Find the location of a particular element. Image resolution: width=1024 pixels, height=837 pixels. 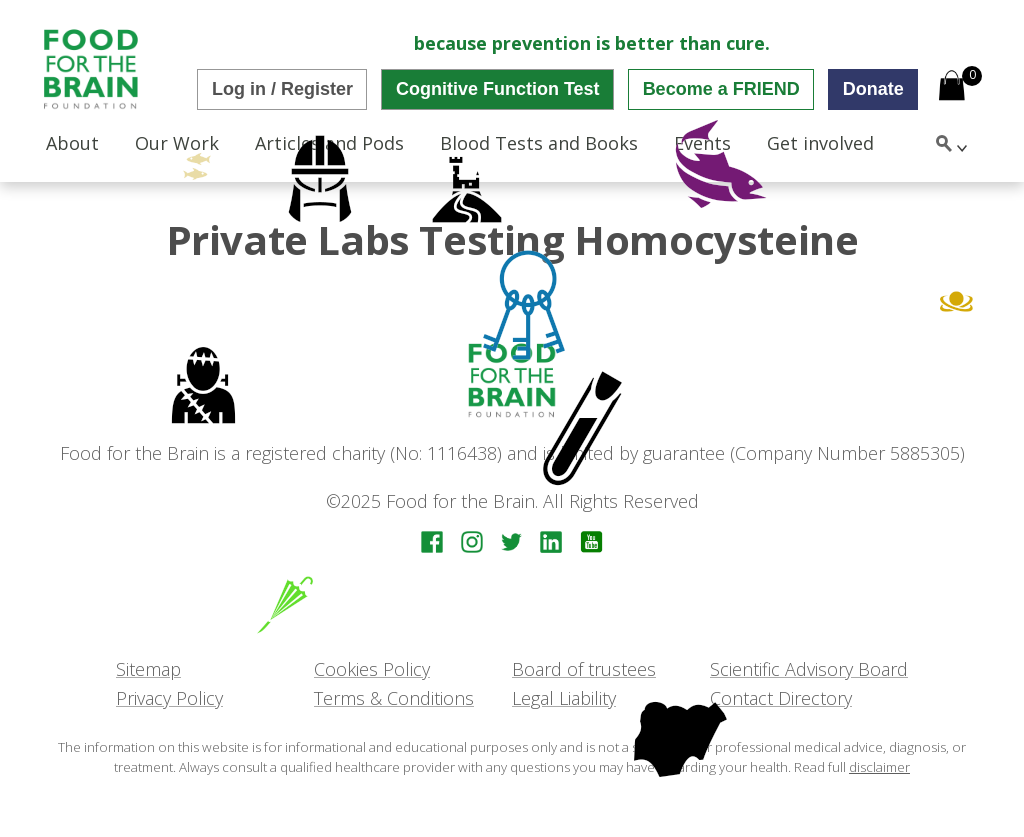

indicates pisces zodiac sign is located at coordinates (197, 166).